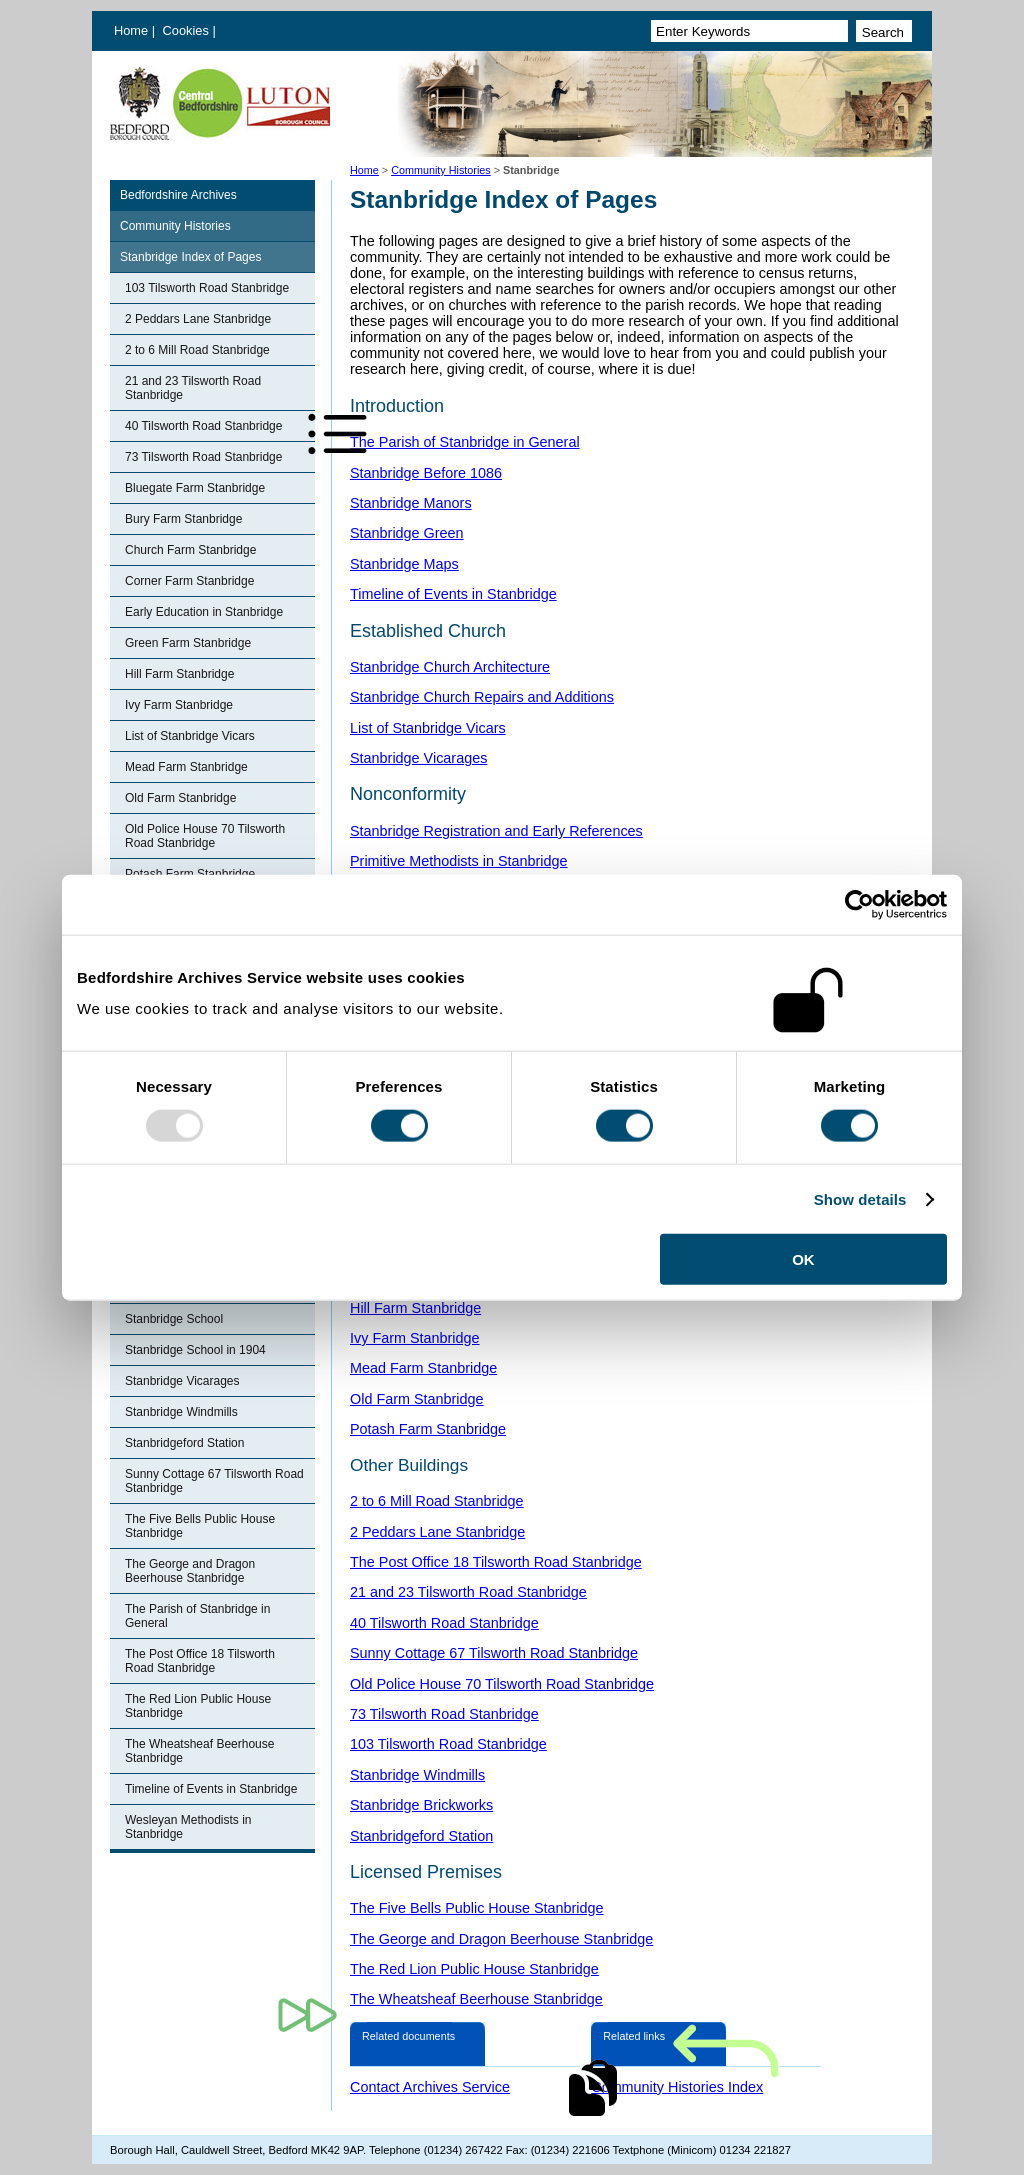  I want to click on unlocked or unsecured state, so click(808, 1000).